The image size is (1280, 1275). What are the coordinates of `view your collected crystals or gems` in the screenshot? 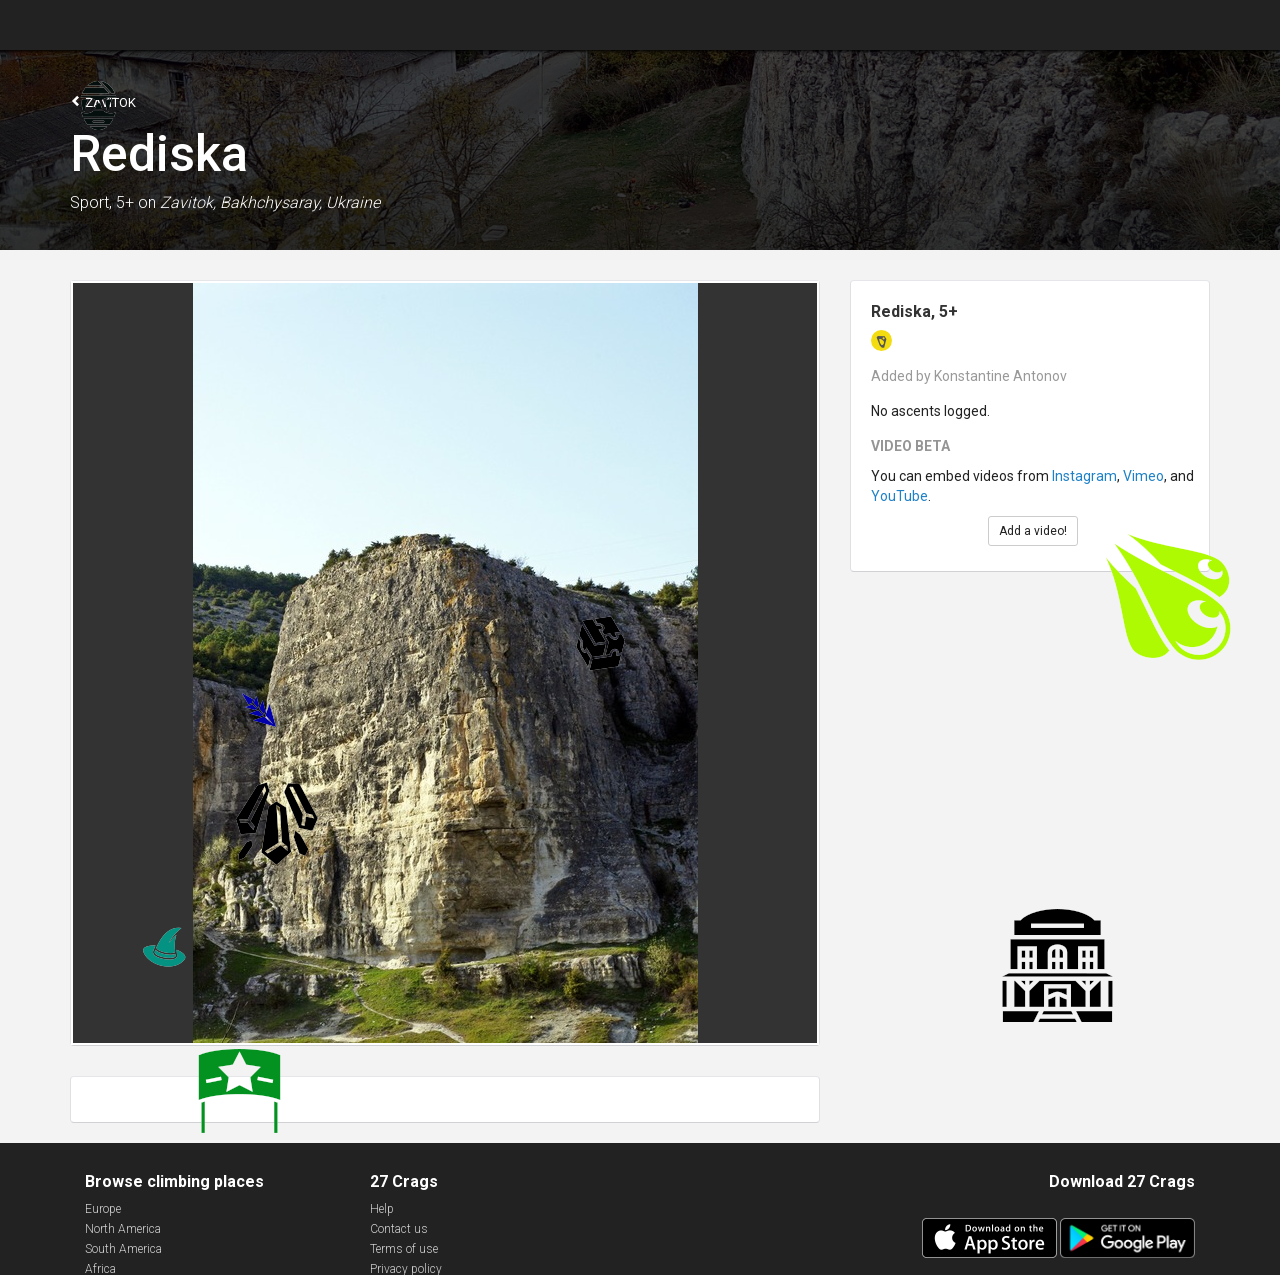 It's located at (277, 824).